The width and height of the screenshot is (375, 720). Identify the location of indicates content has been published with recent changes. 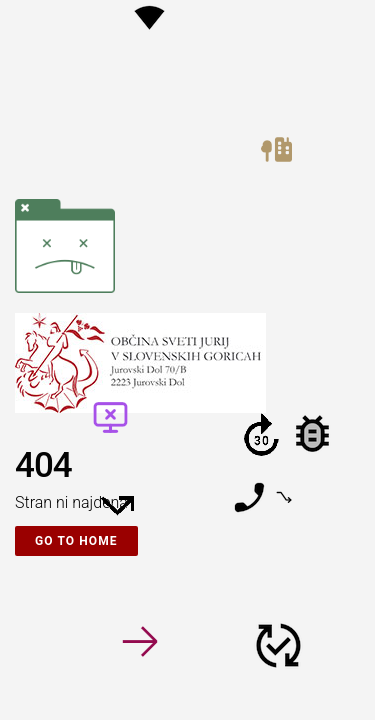
(278, 645).